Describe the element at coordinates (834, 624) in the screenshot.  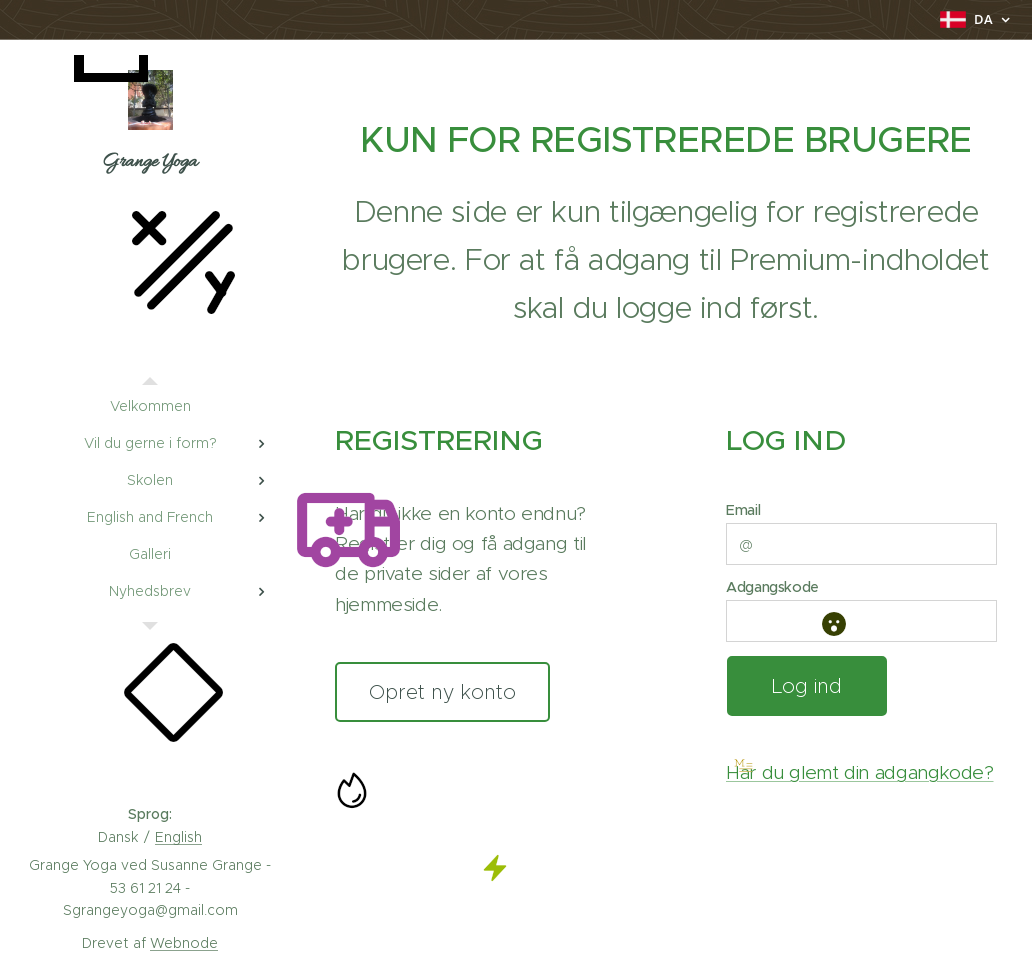
I see `indicates surprising or unexpected content` at that location.